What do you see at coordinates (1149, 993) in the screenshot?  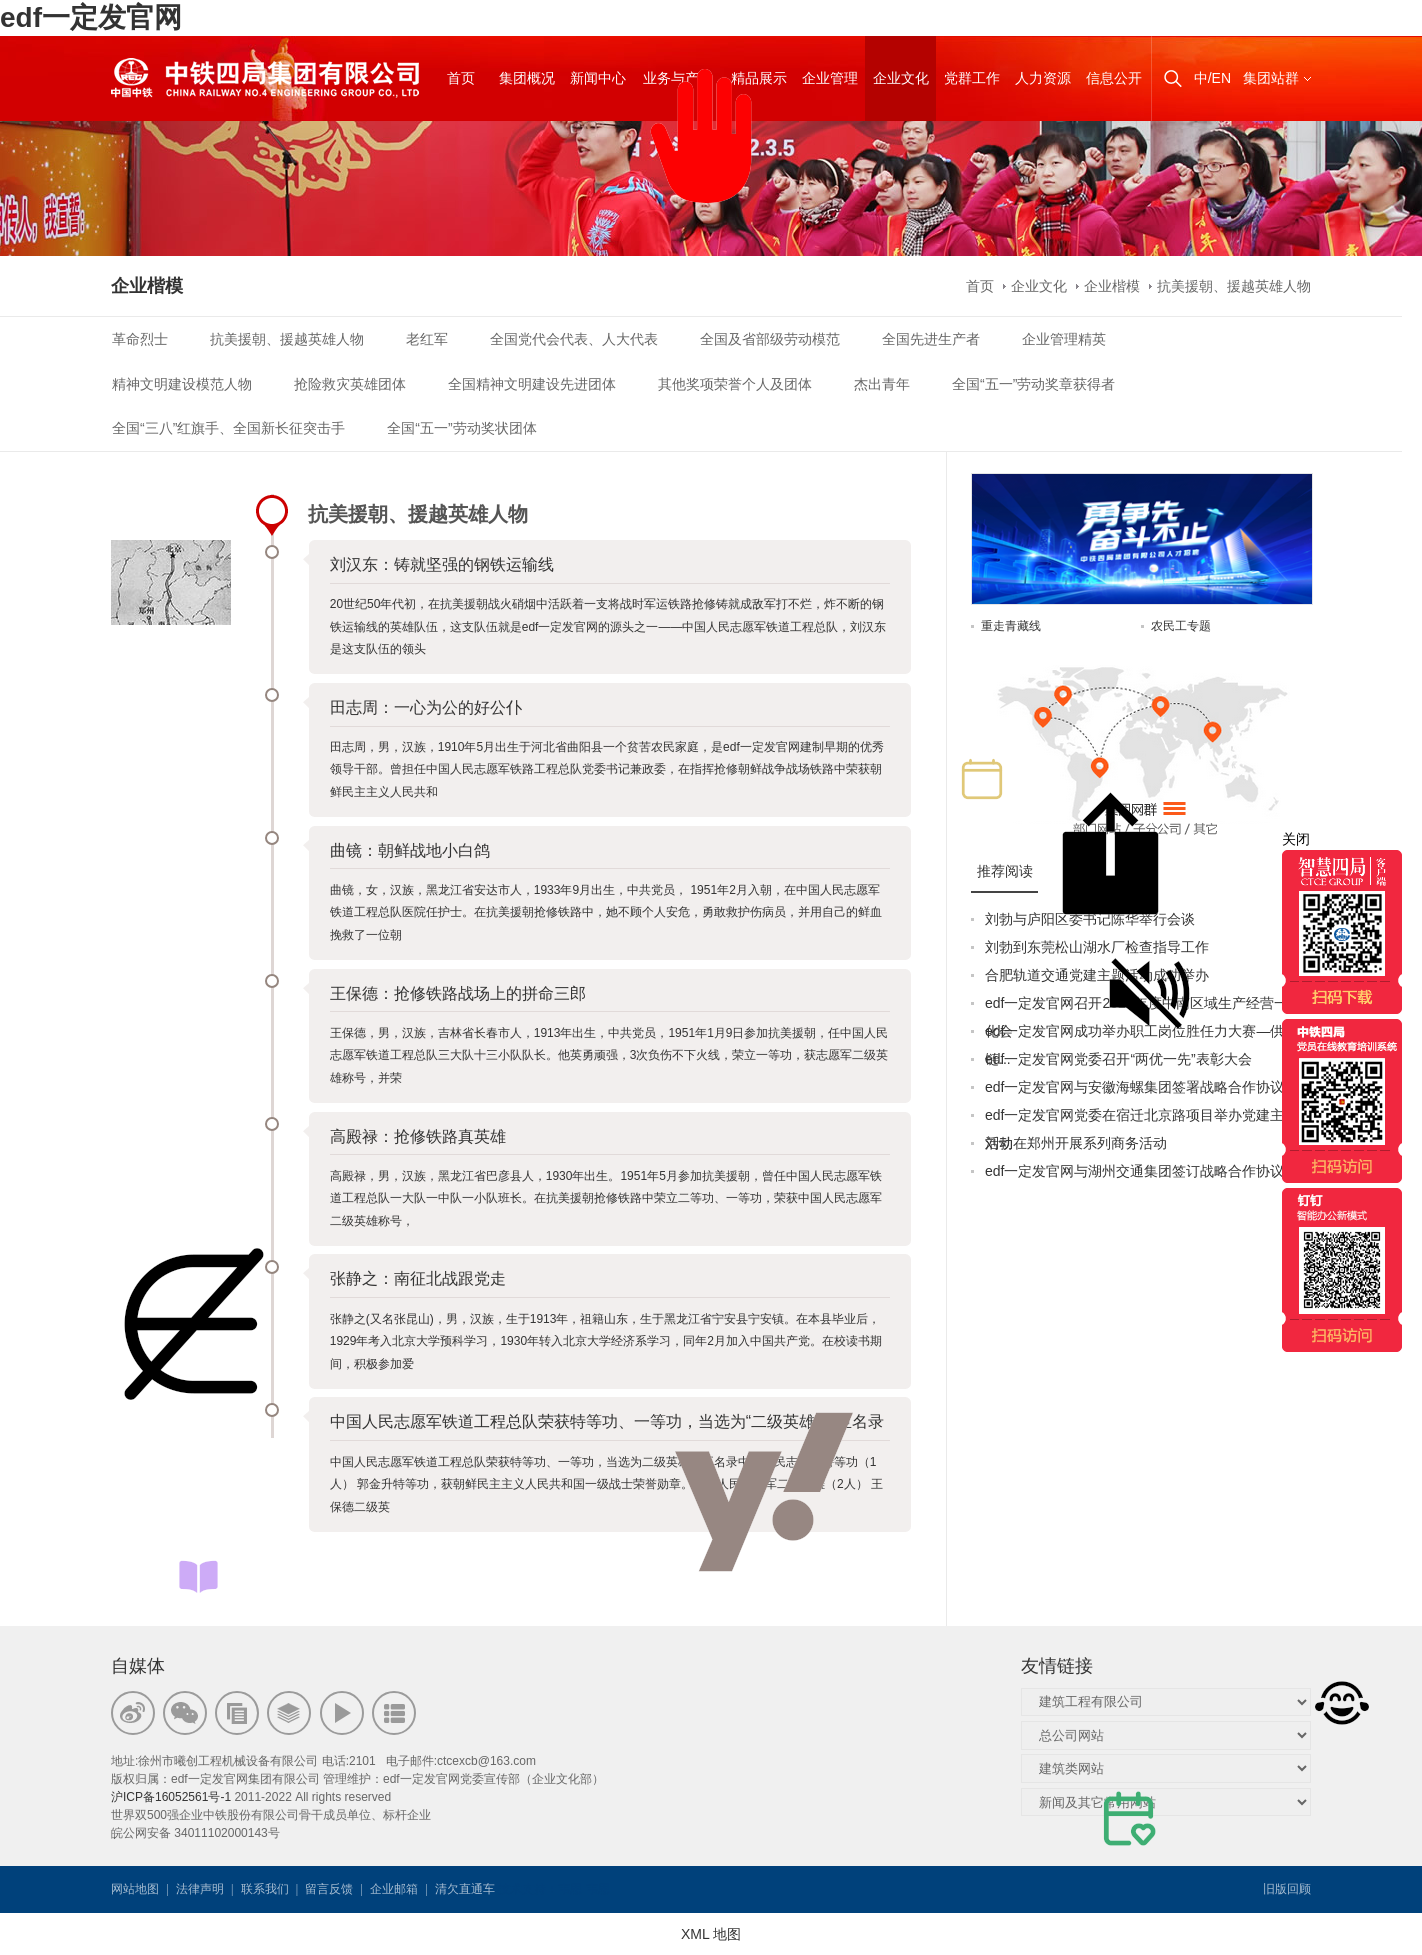 I see `mute audio or sound output` at bounding box center [1149, 993].